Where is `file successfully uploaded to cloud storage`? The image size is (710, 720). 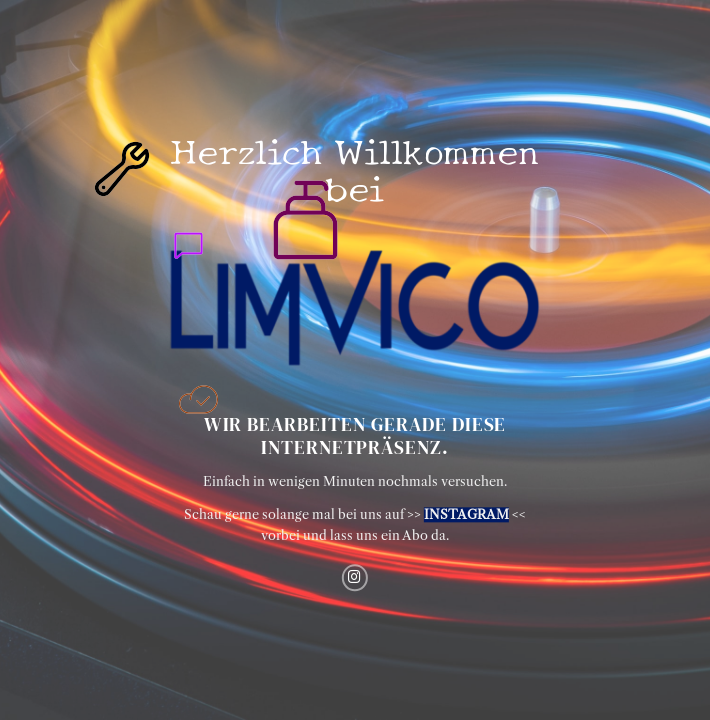
file successfully uploaded to cloud storage is located at coordinates (198, 399).